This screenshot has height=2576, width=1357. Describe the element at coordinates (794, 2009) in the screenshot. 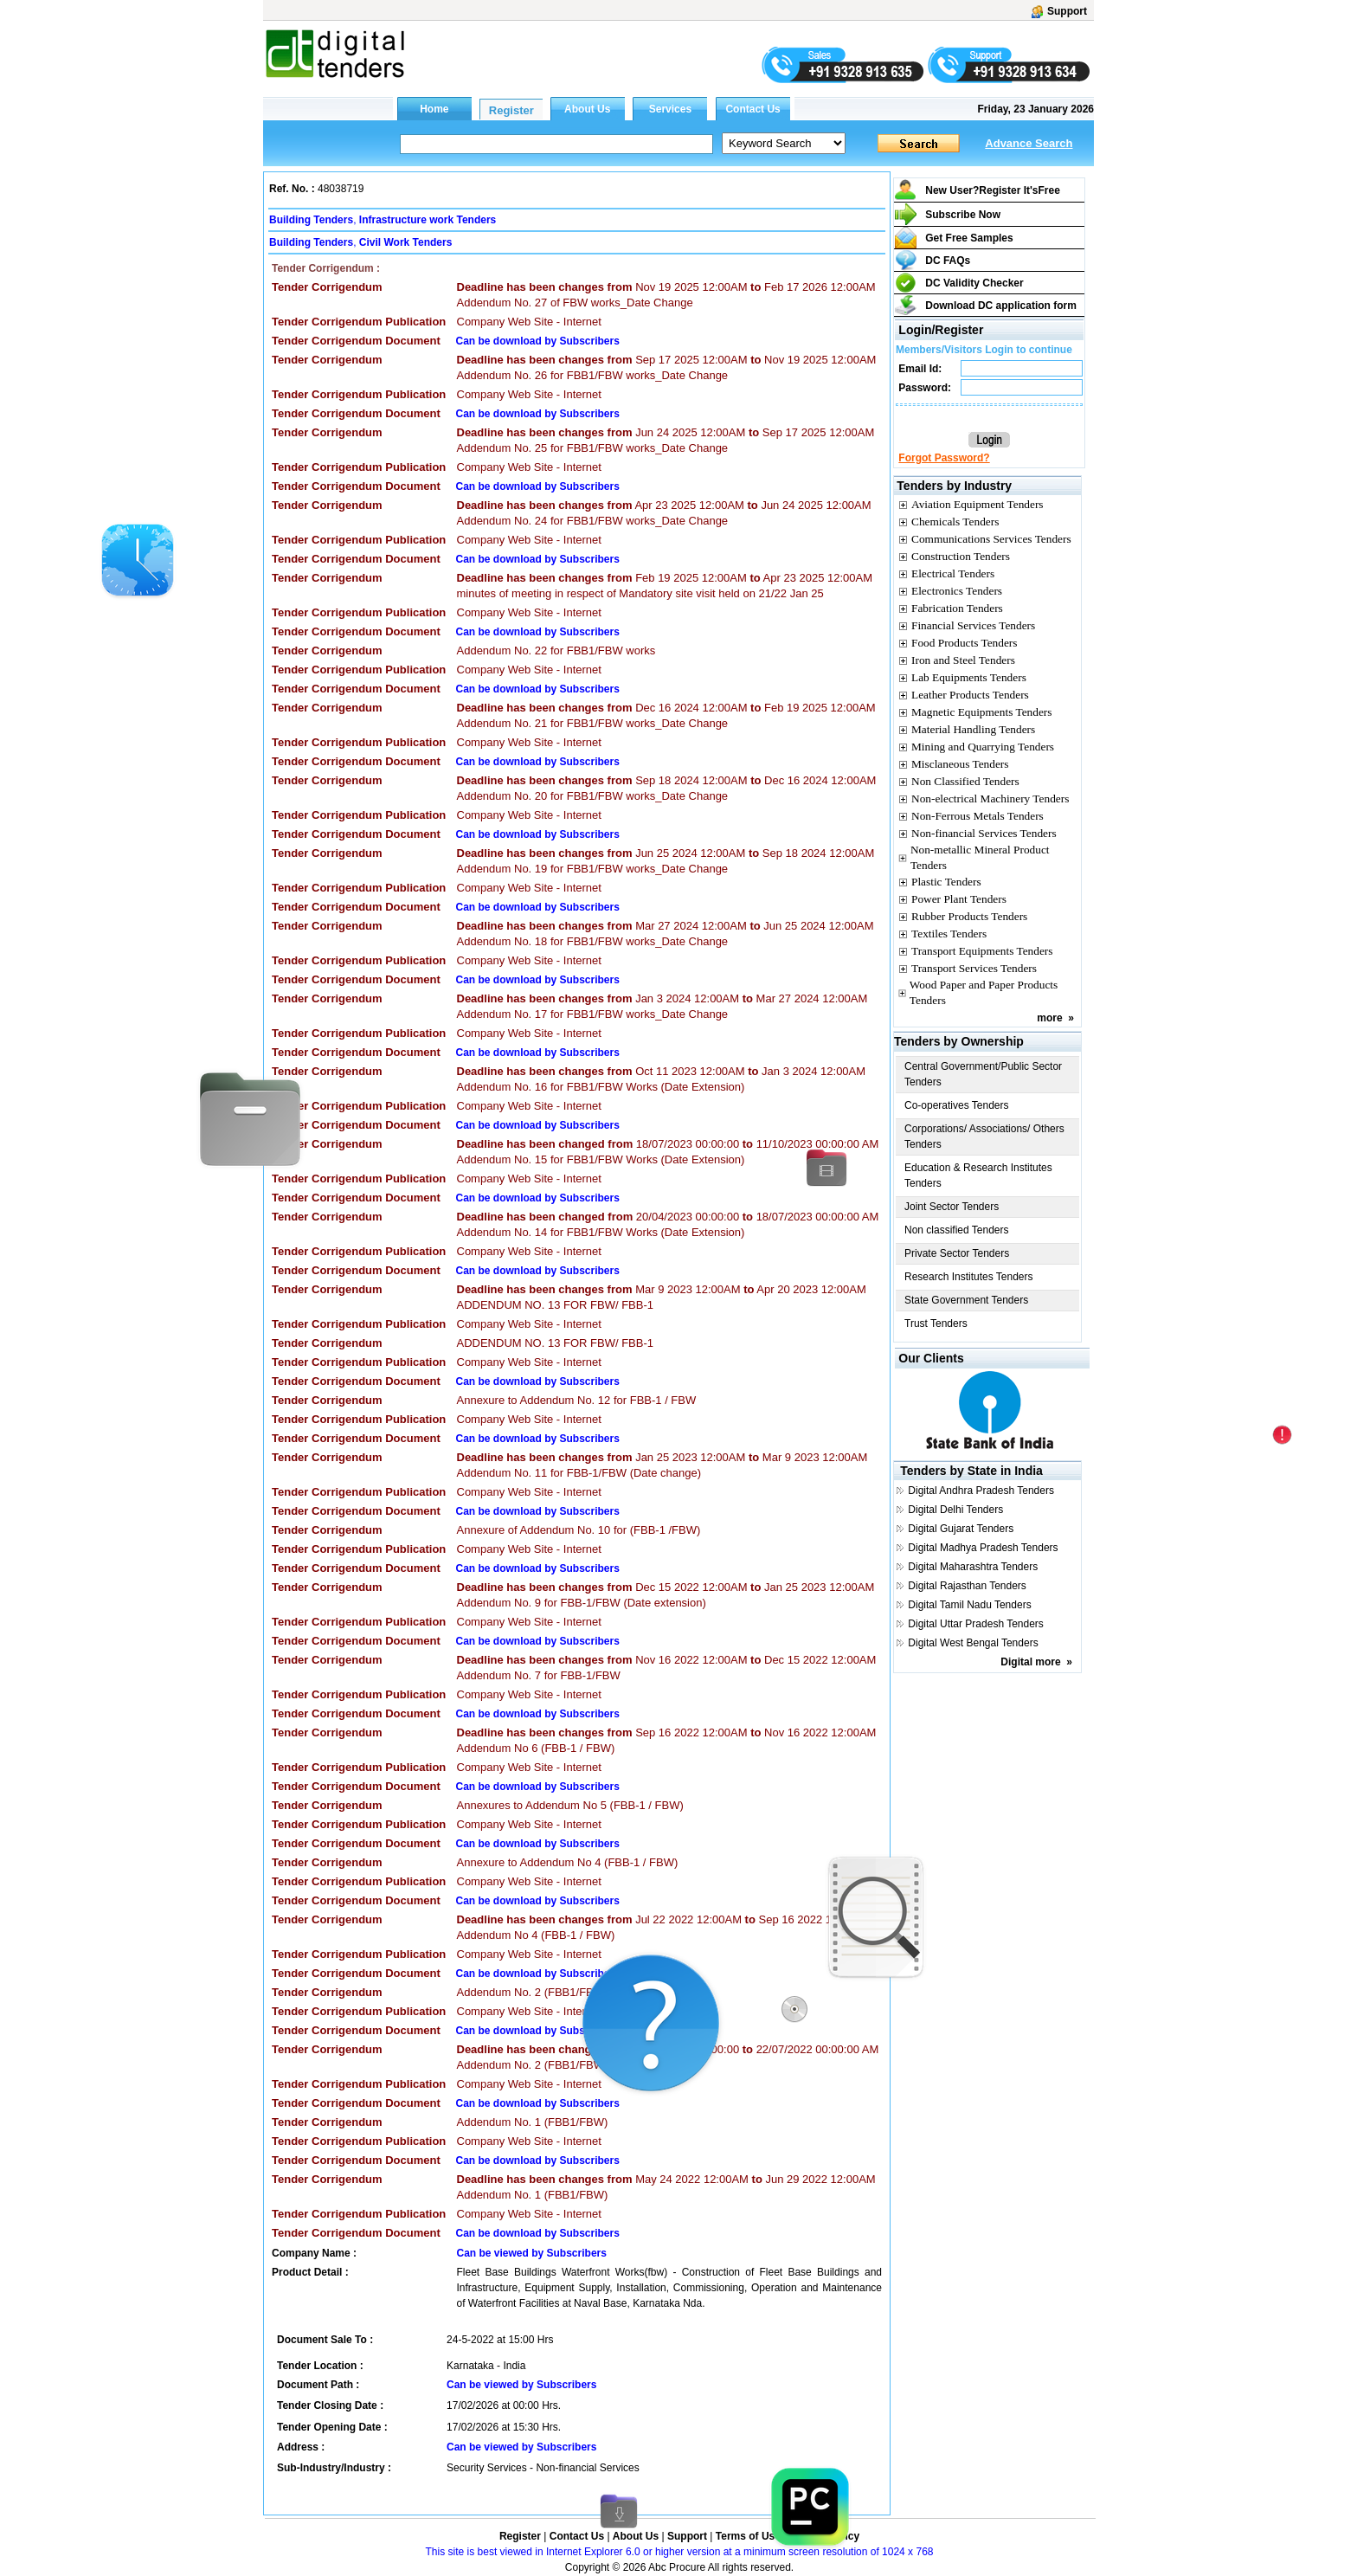

I see `indicates a rewritable CD drive or disc` at that location.